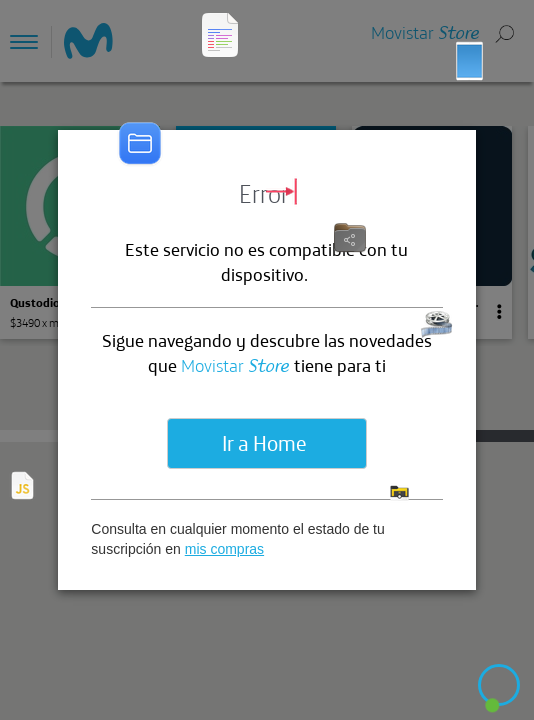  Describe the element at coordinates (350, 237) in the screenshot. I see `open your public shared folder` at that location.